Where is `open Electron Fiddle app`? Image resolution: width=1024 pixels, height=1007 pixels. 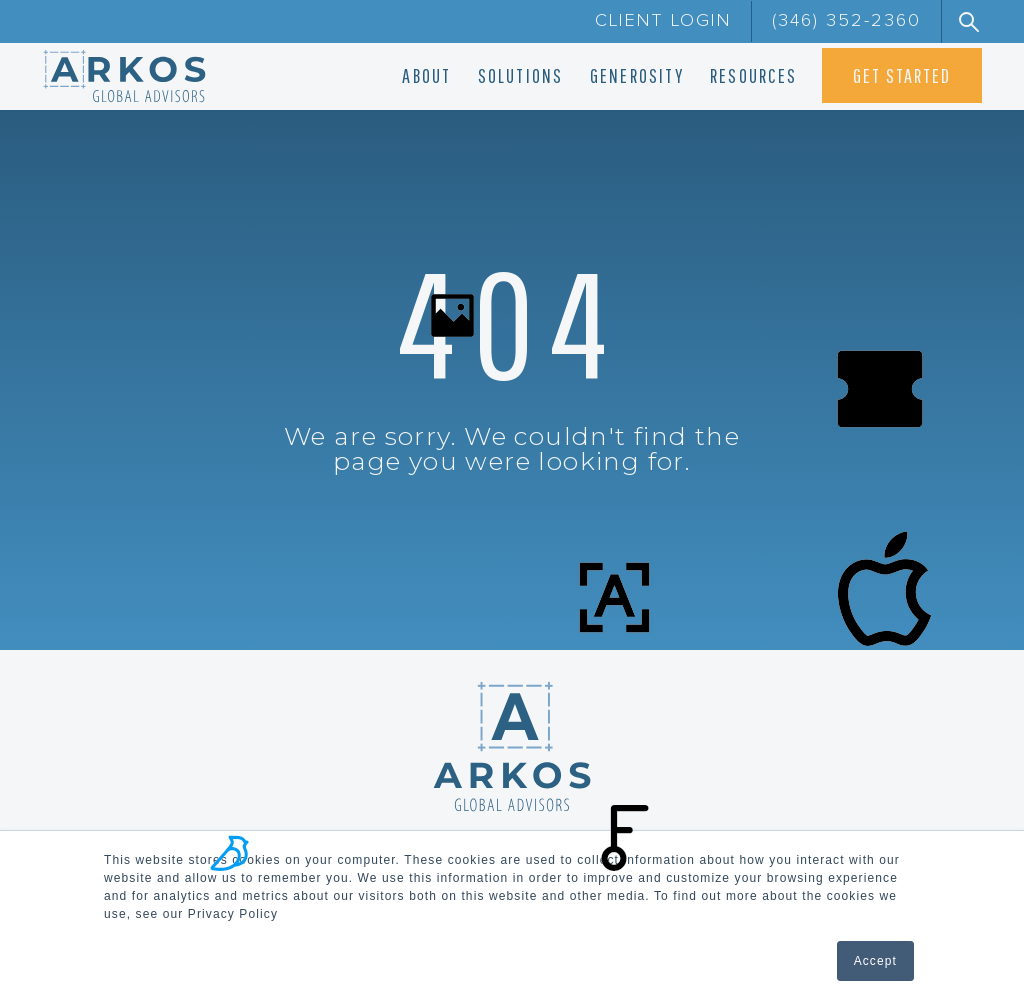 open Electron Fiddle app is located at coordinates (625, 838).